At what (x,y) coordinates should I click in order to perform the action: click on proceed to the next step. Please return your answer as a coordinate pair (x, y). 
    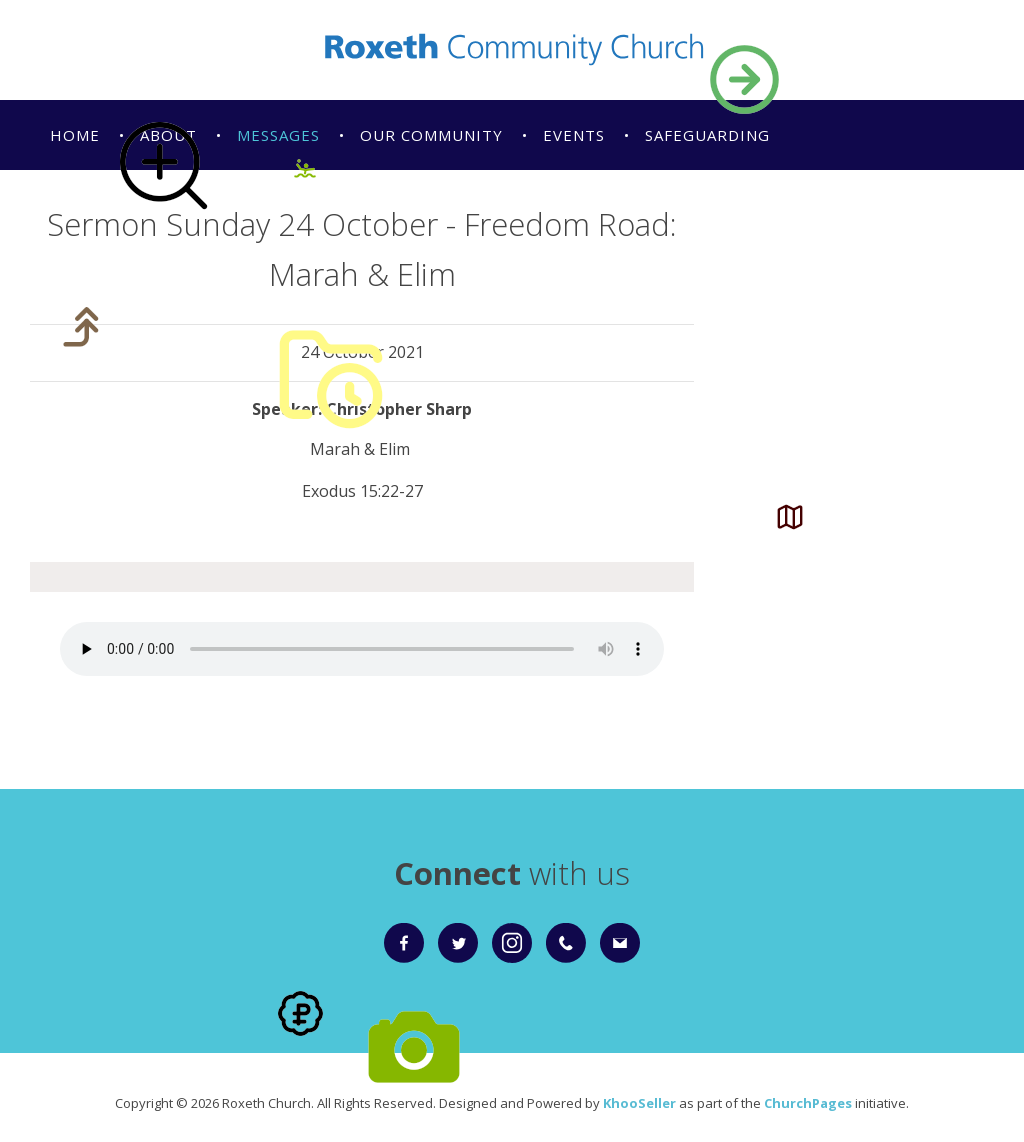
    Looking at the image, I should click on (744, 79).